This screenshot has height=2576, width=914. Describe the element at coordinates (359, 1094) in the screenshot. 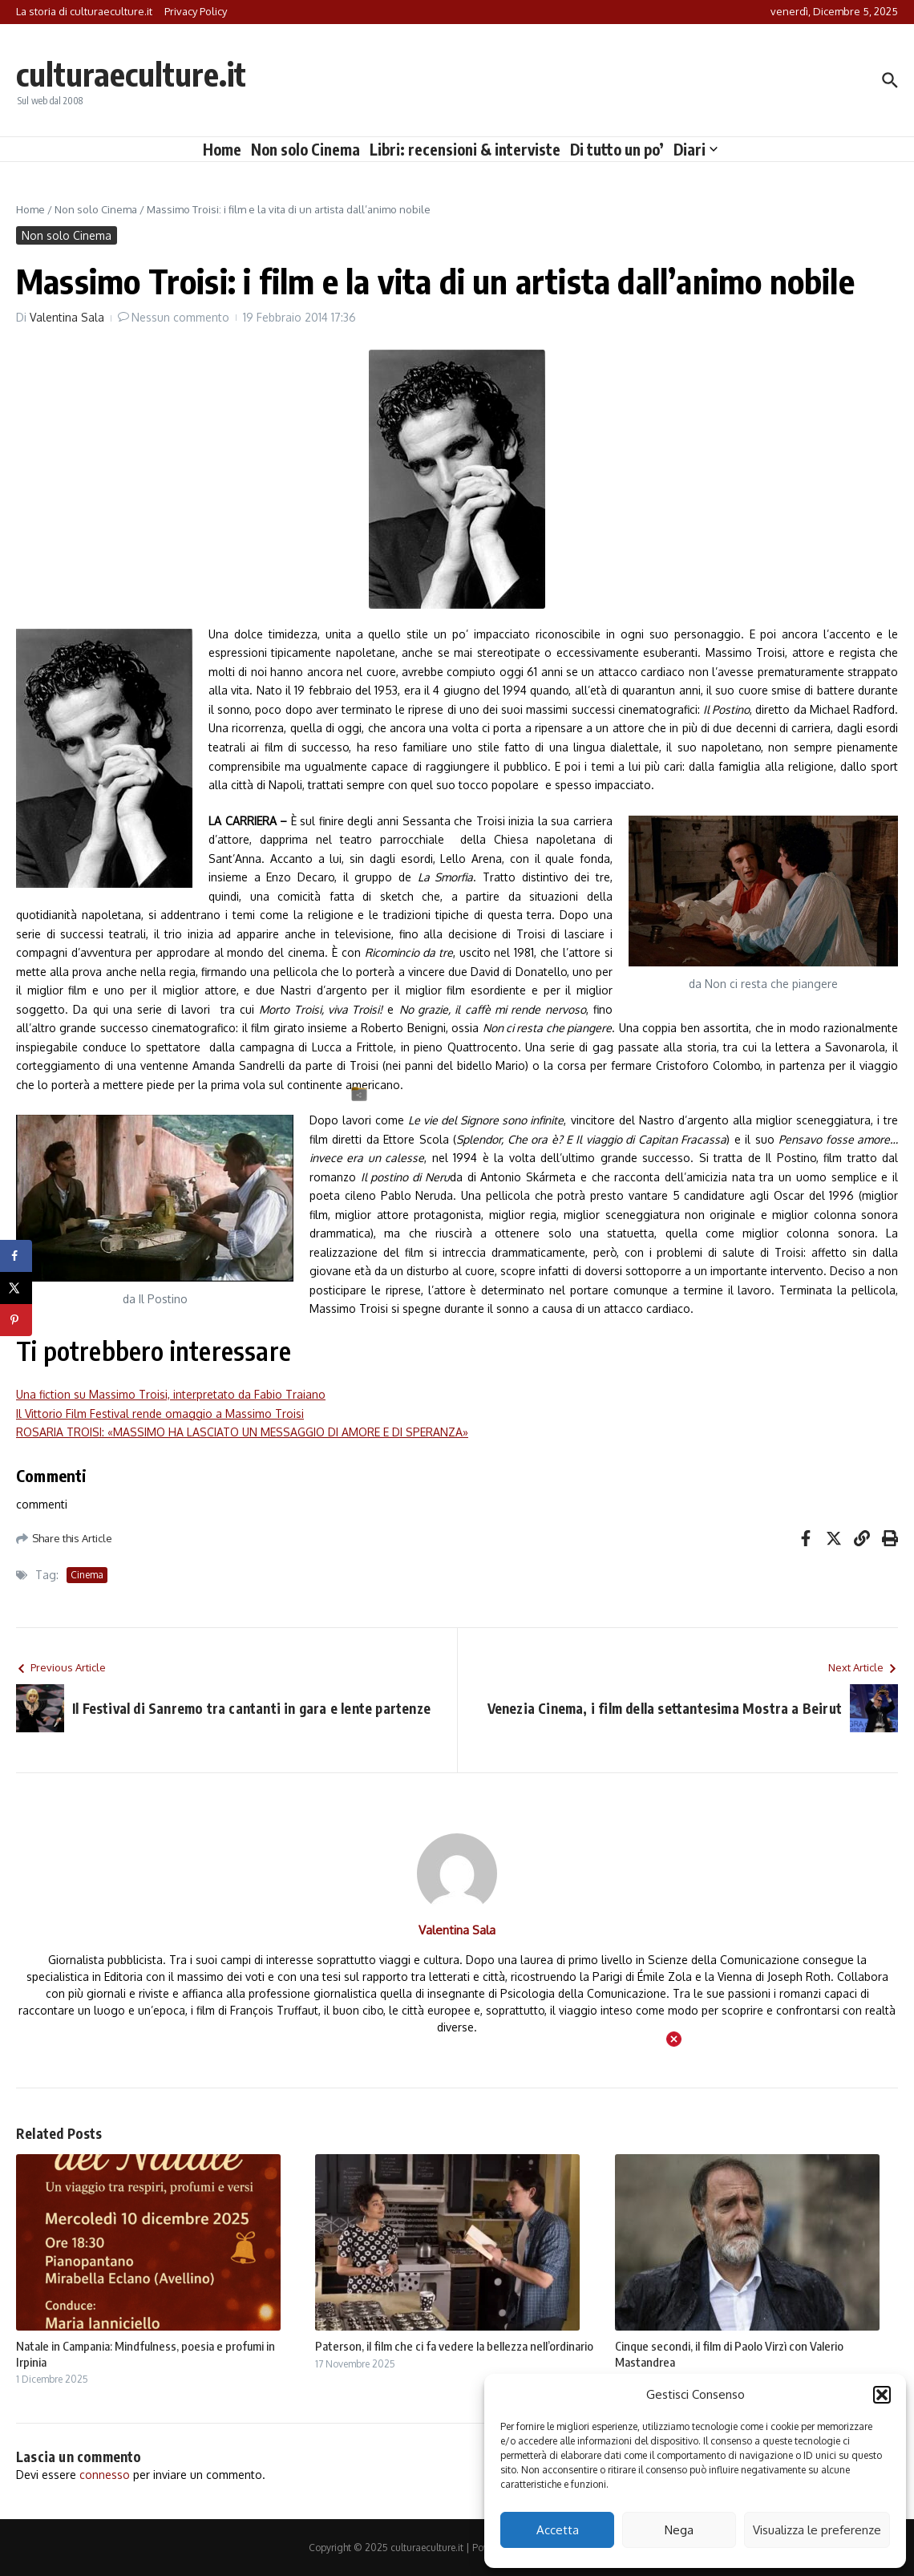

I see `access your public shared folder` at that location.